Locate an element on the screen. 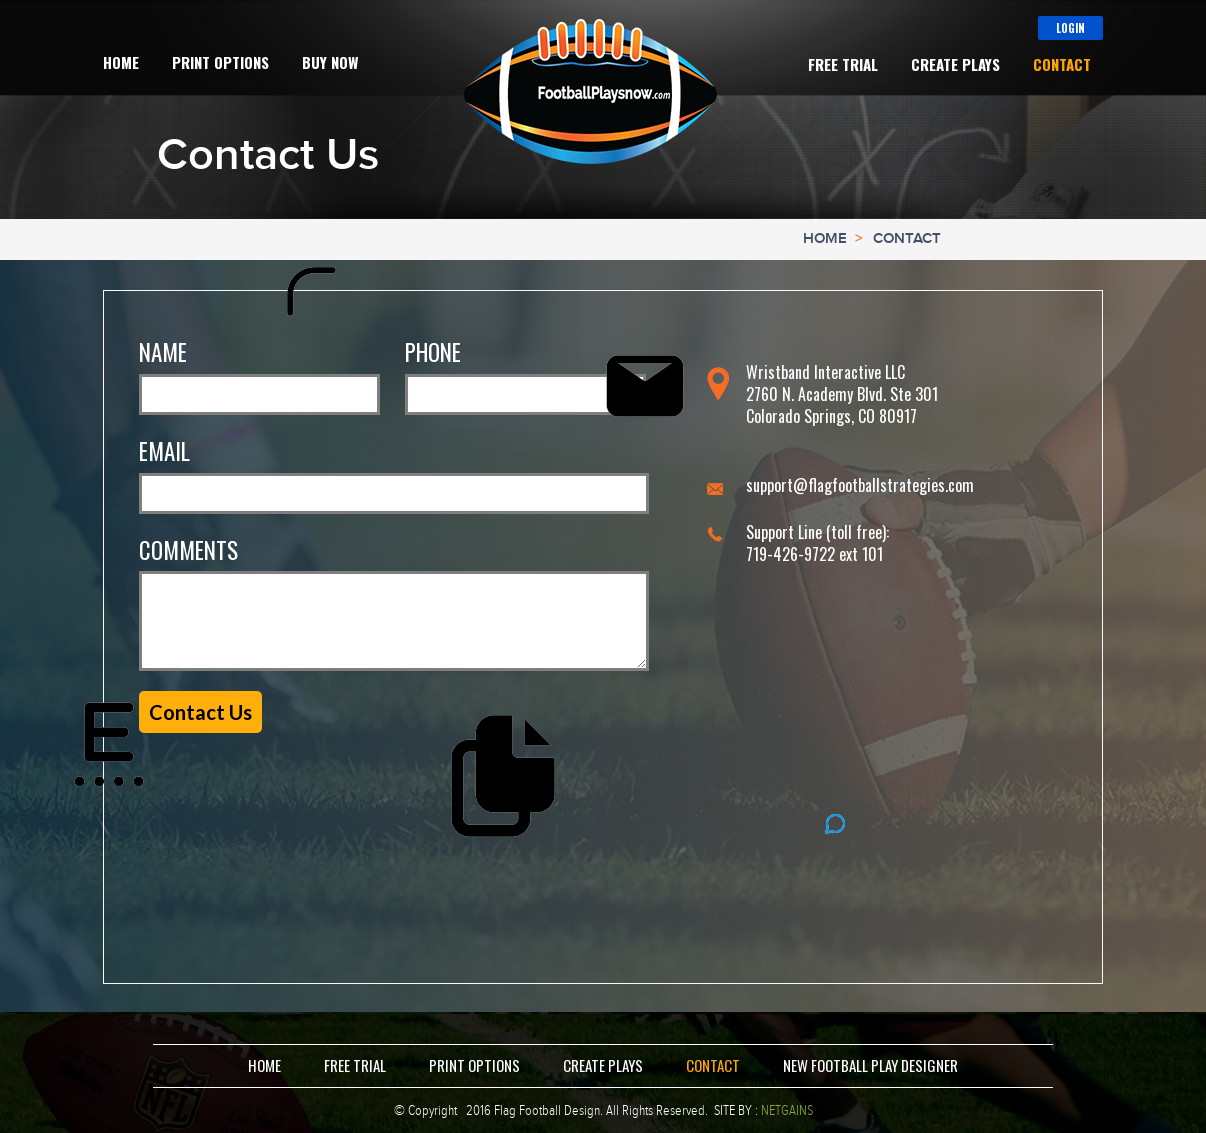 This screenshot has width=1206, height=1133. access your files and documents is located at coordinates (500, 776).